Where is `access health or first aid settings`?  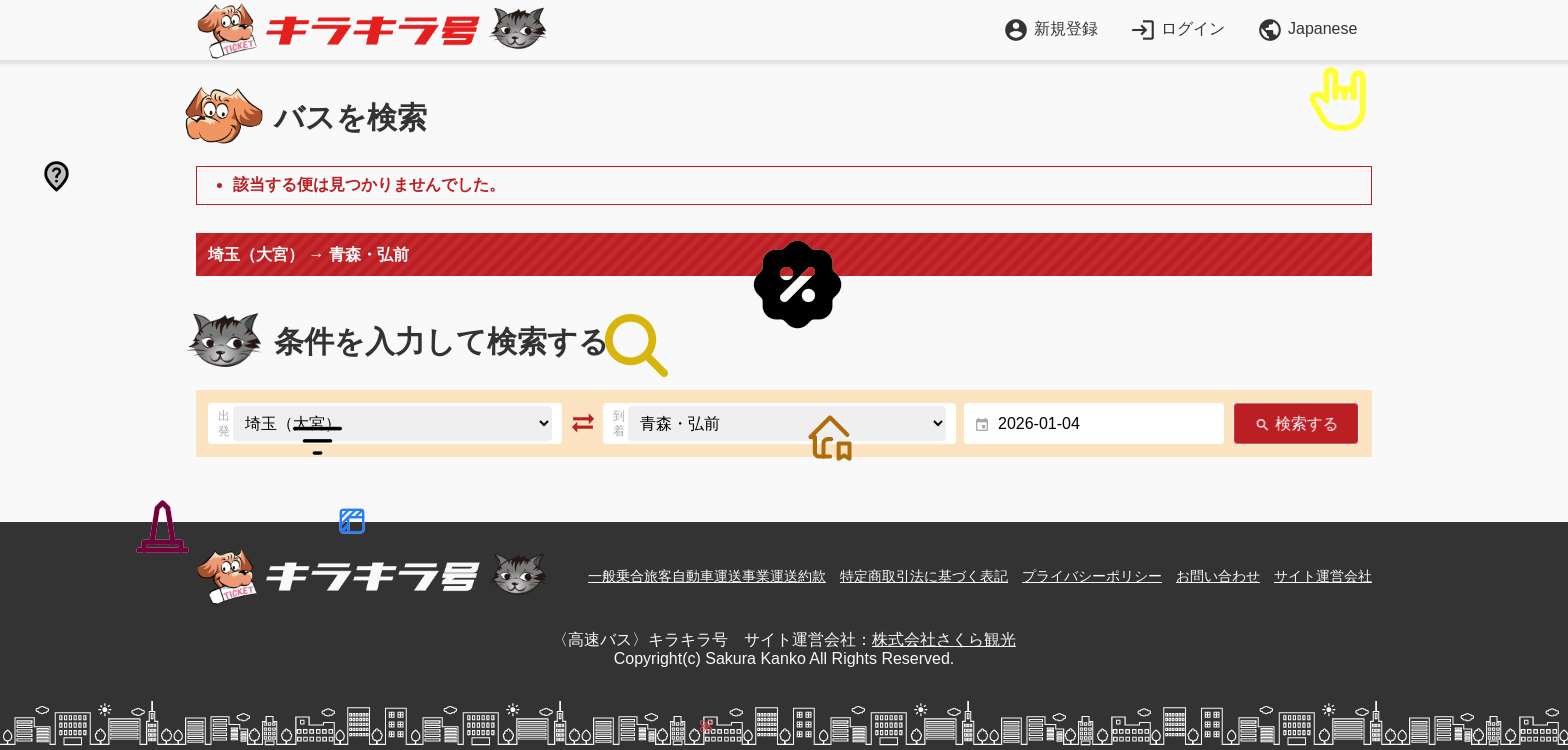
access health or first aid settings is located at coordinates (706, 726).